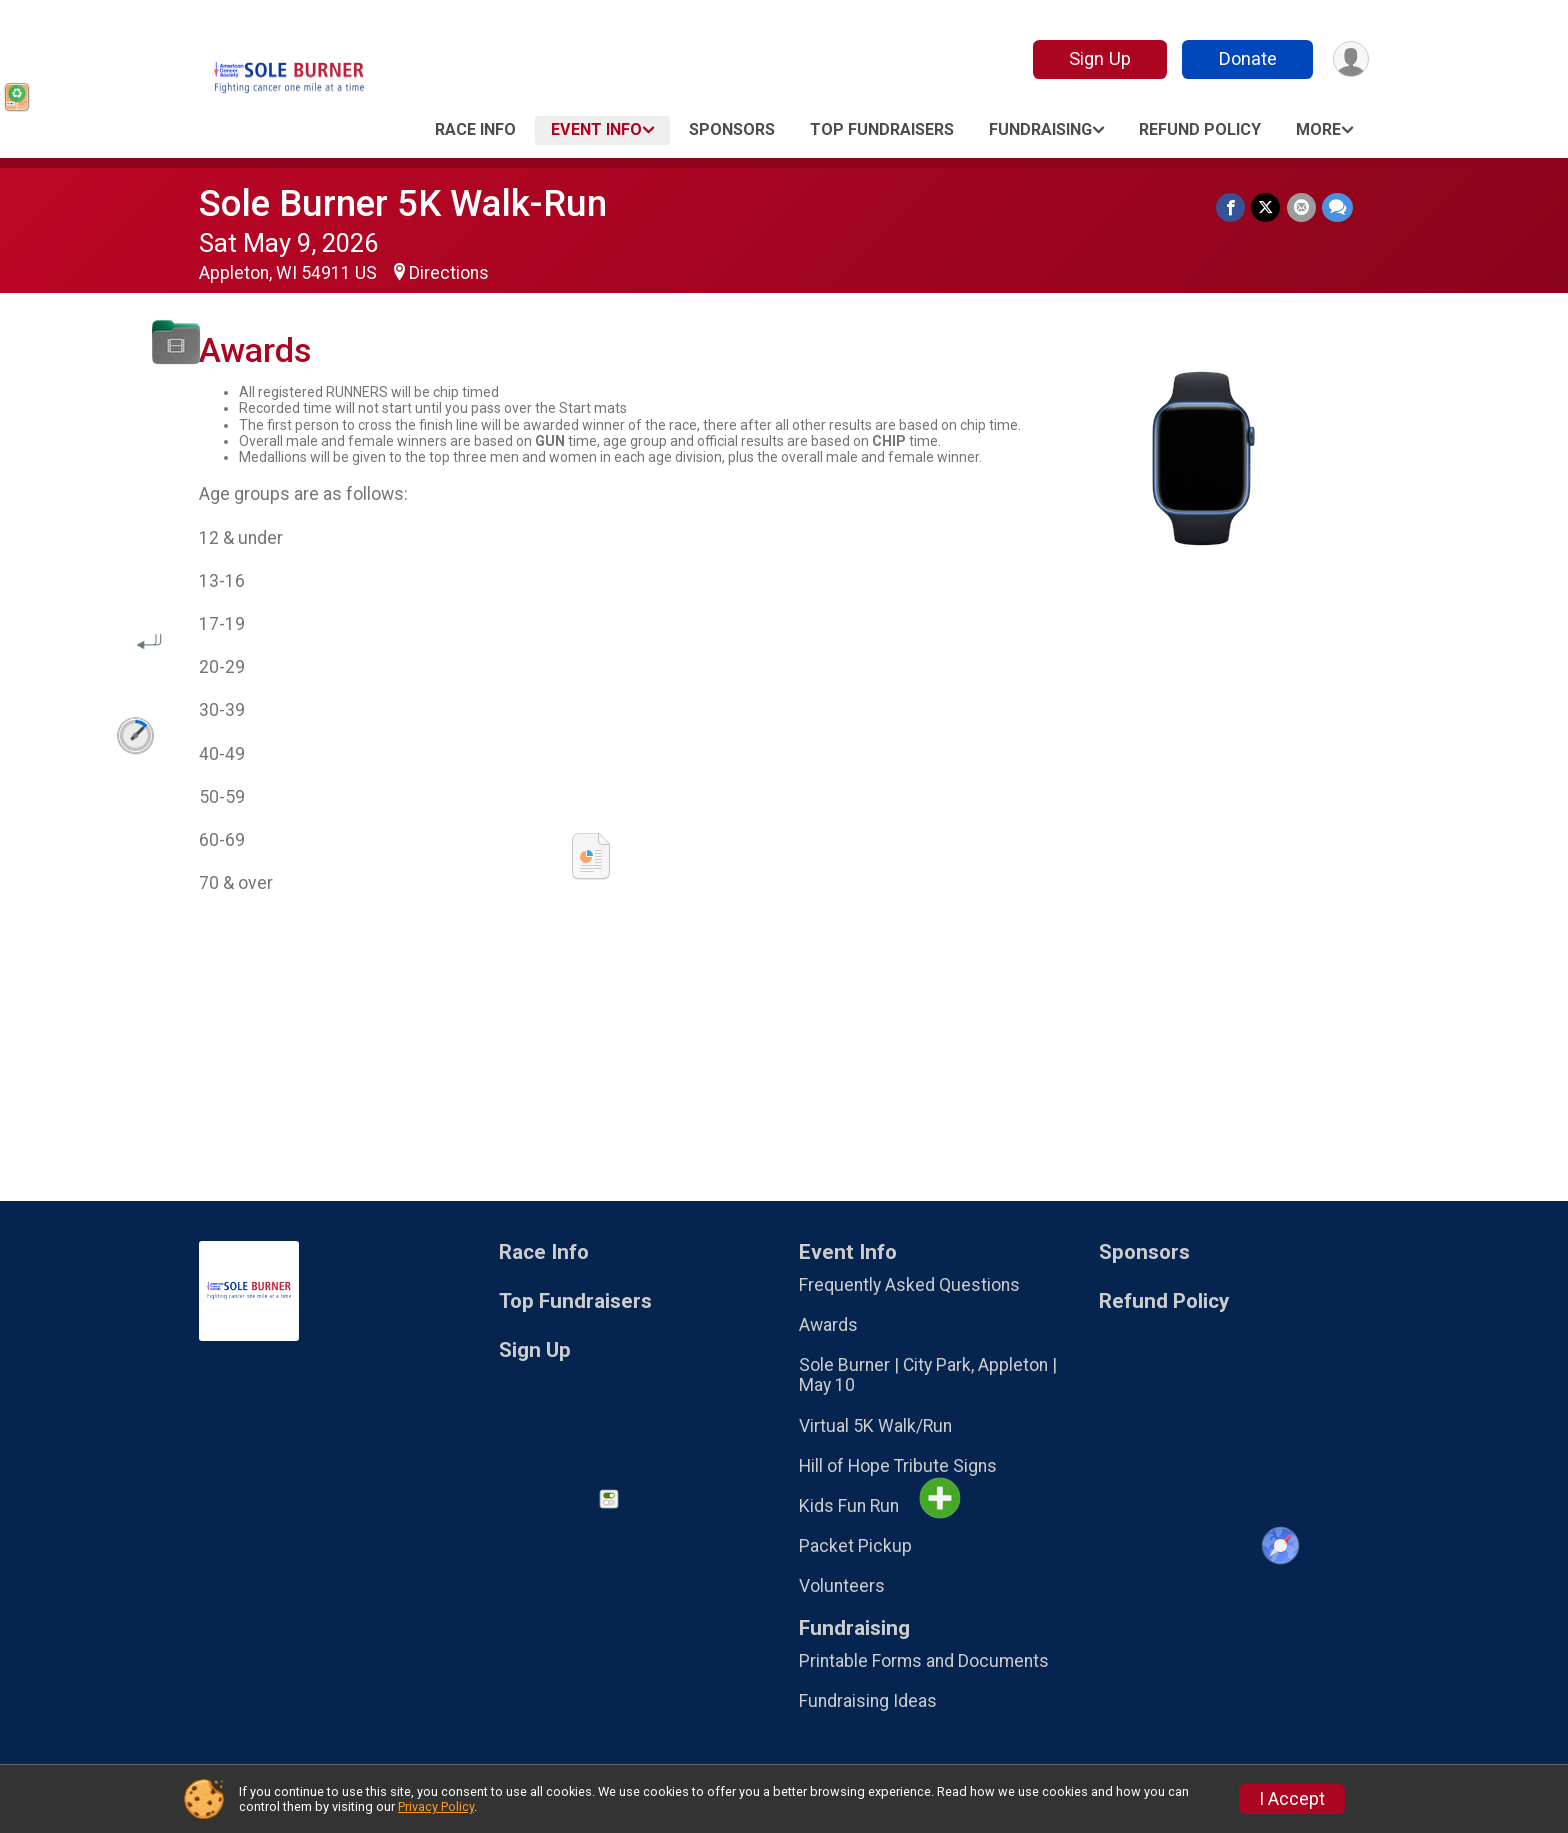  What do you see at coordinates (940, 1498) in the screenshot?
I see `add a new item to the list` at bounding box center [940, 1498].